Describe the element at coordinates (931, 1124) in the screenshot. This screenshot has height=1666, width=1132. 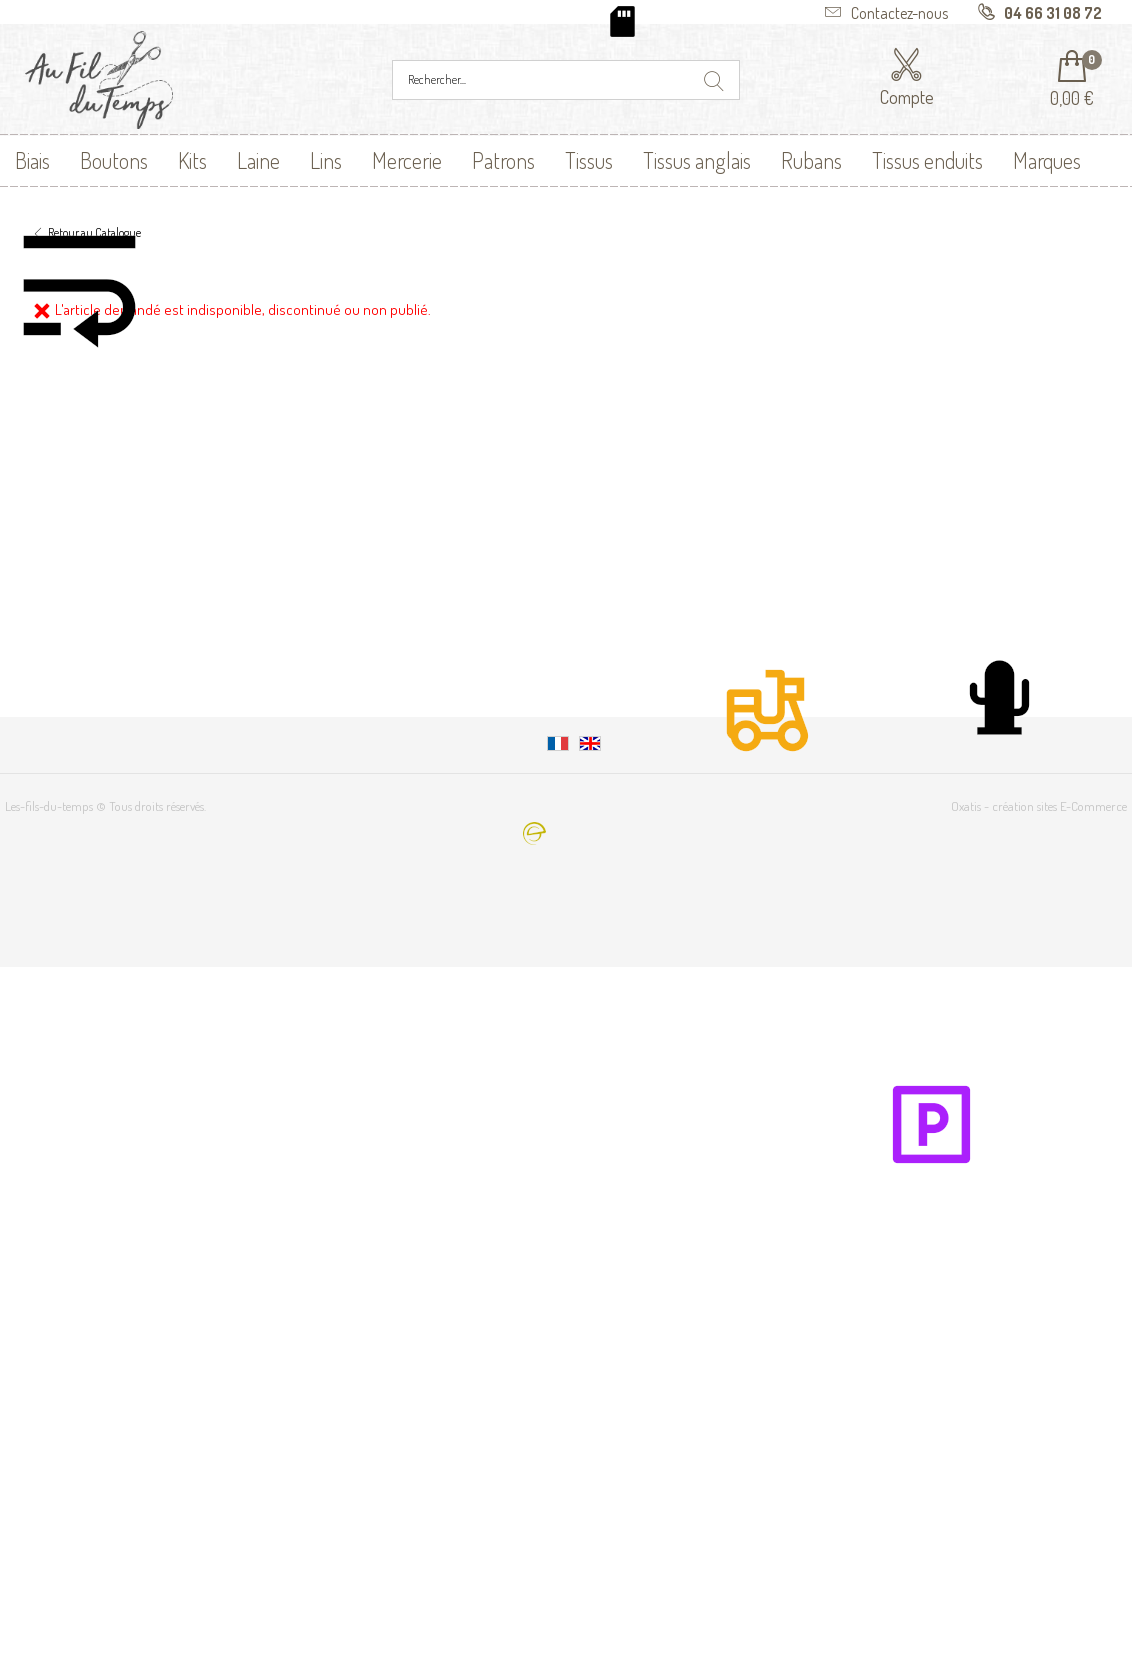
I see `find nearby parking locations` at that location.